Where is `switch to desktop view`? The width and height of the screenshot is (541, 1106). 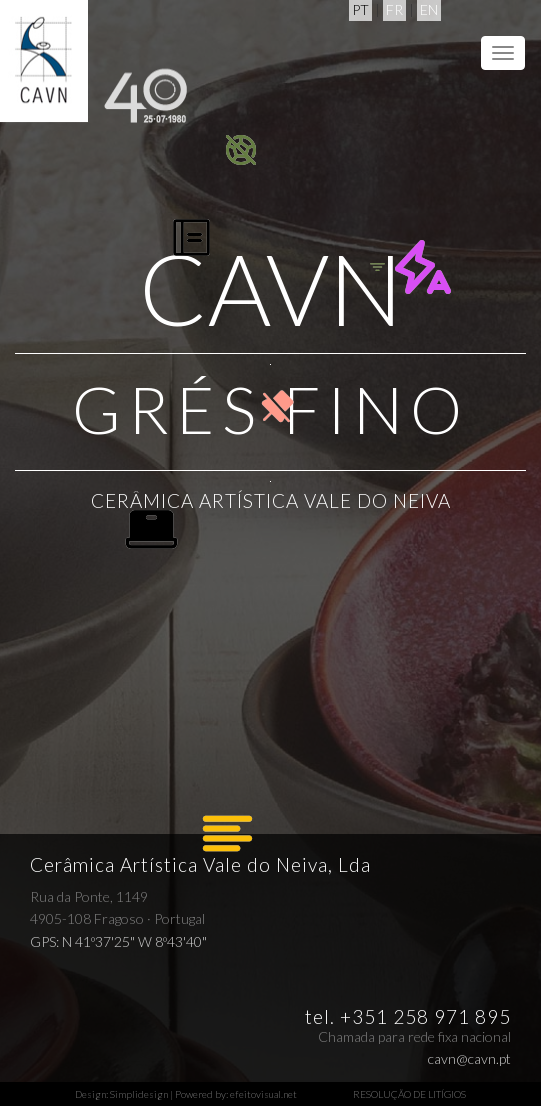 switch to desktop view is located at coordinates (151, 528).